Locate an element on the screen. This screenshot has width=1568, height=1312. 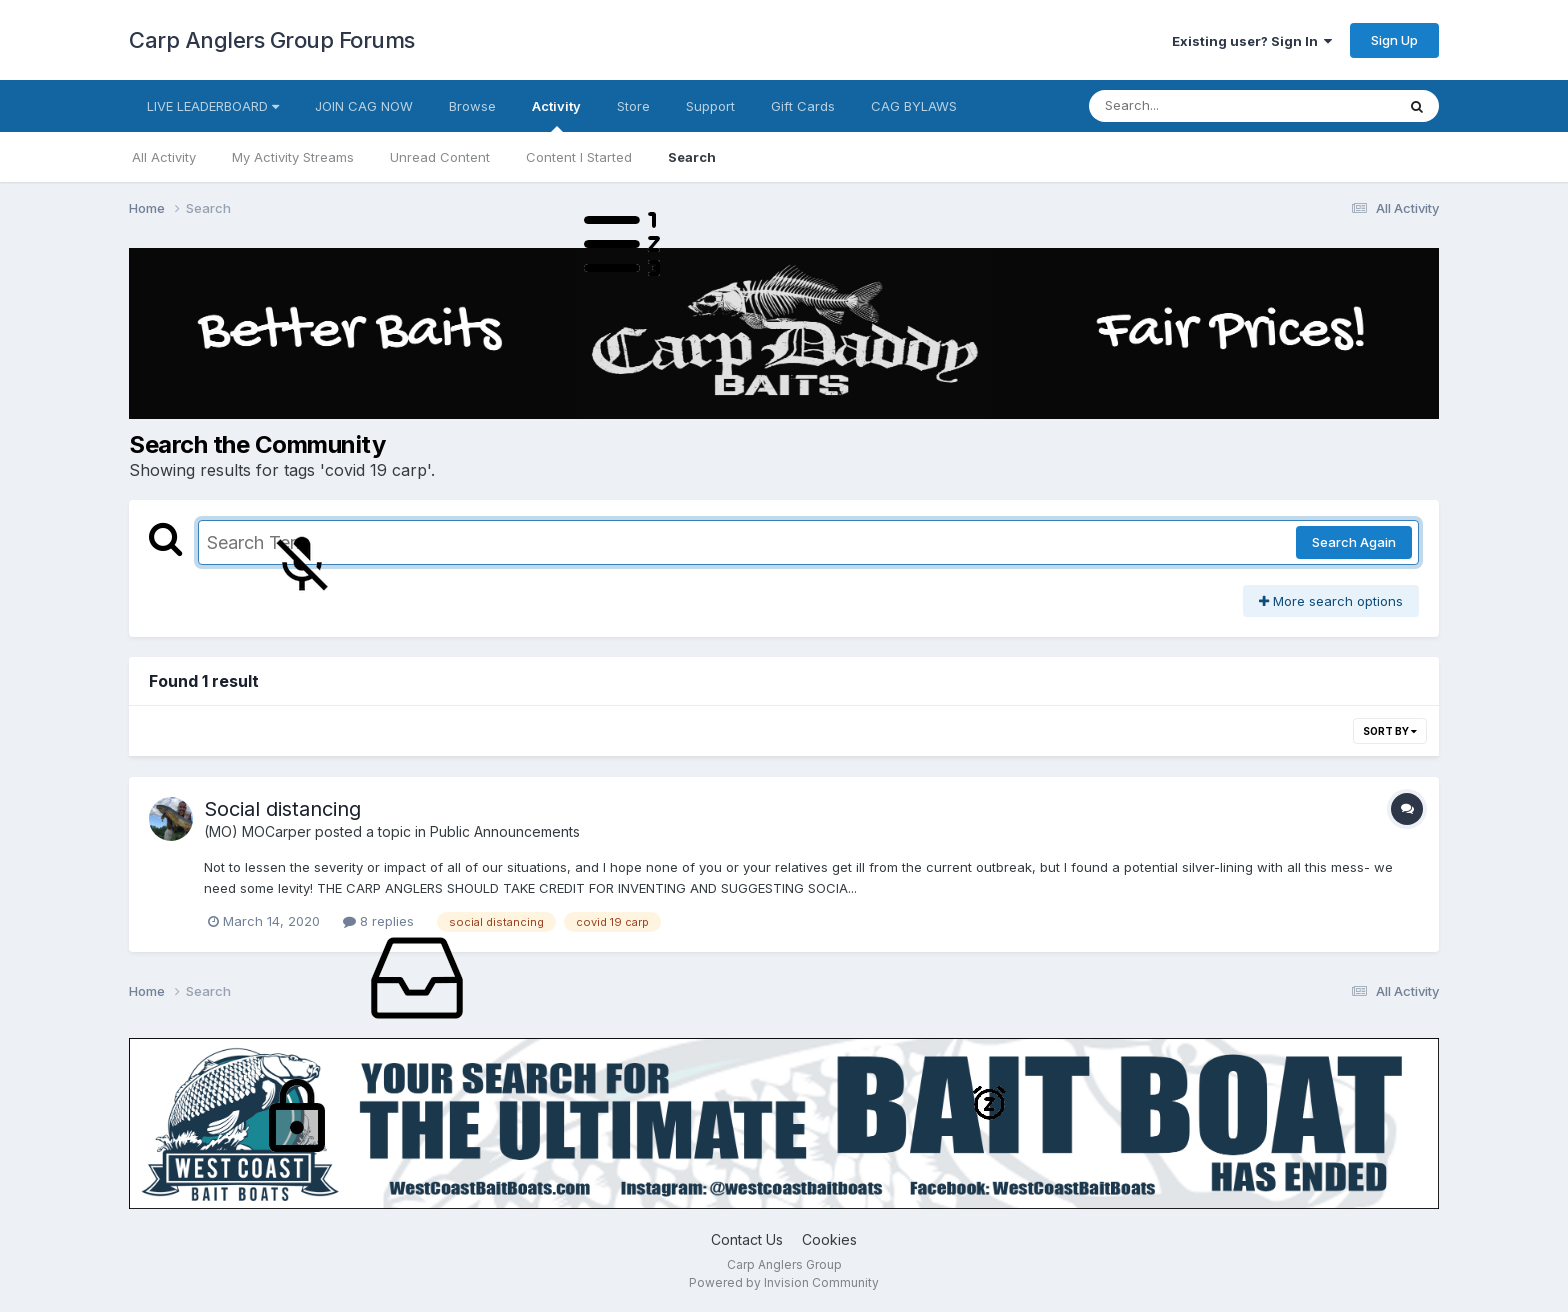
view your inbox messages is located at coordinates (417, 977).